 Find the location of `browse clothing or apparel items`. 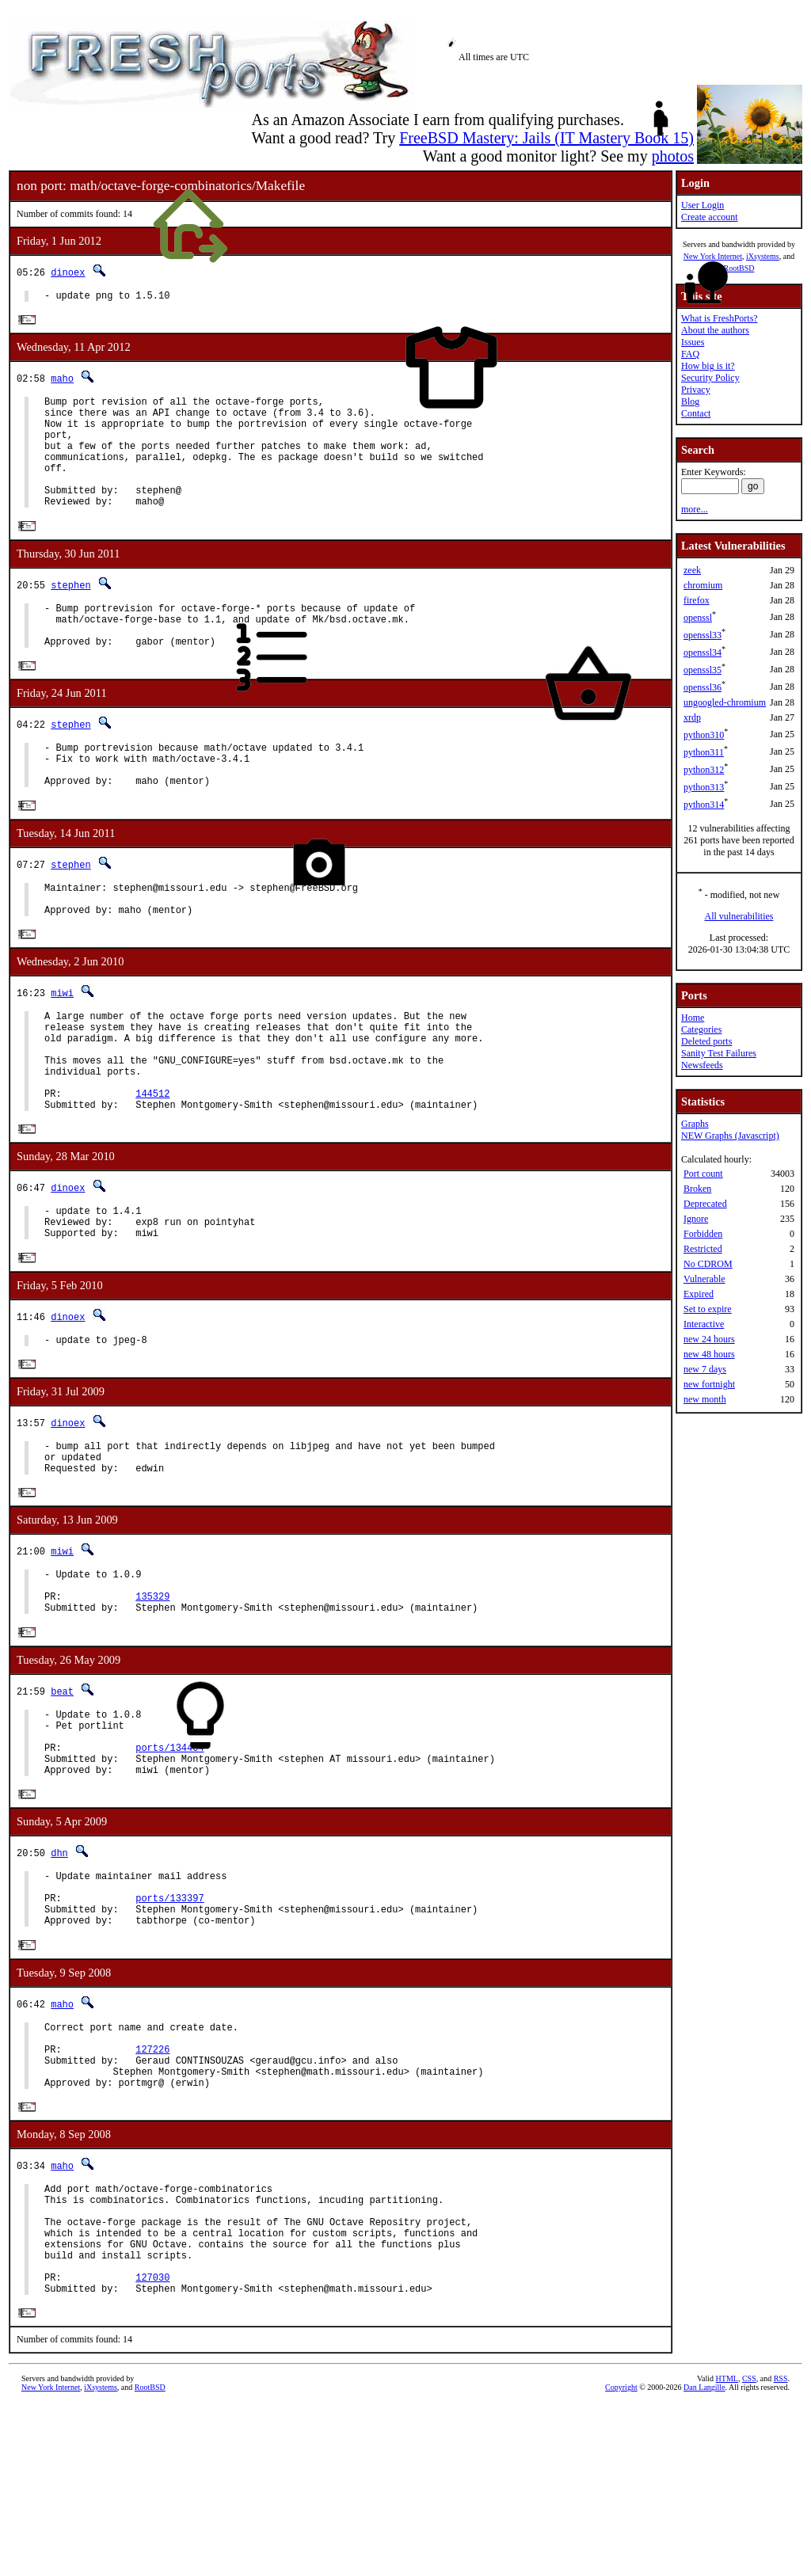

browse clothing or apparel items is located at coordinates (451, 367).